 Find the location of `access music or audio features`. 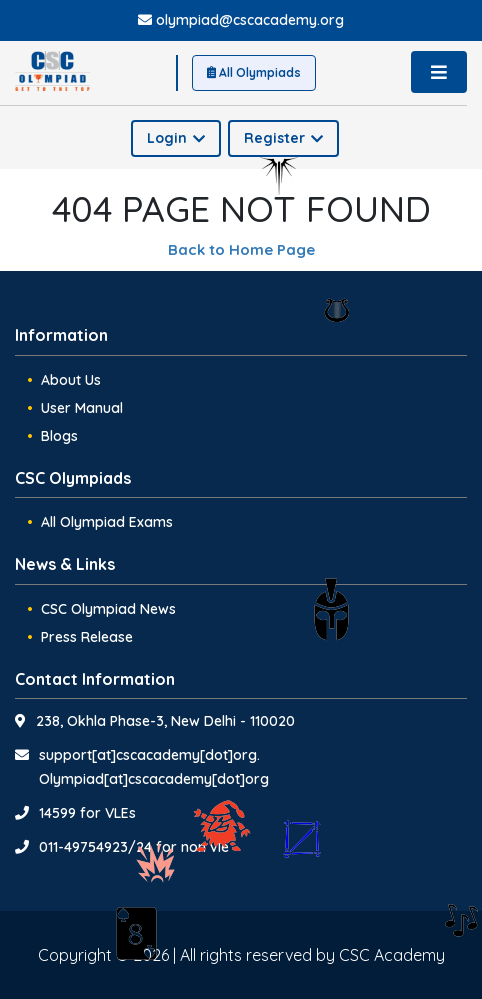

access music or audio features is located at coordinates (337, 310).